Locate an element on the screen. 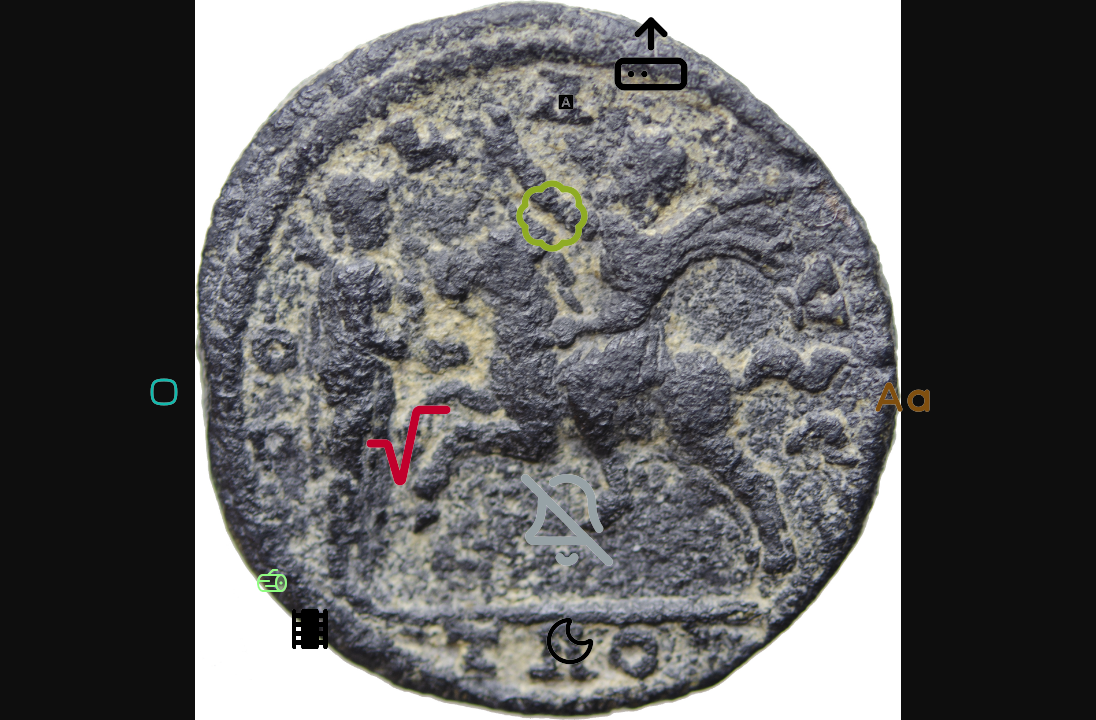  access movies or video content is located at coordinates (310, 629).